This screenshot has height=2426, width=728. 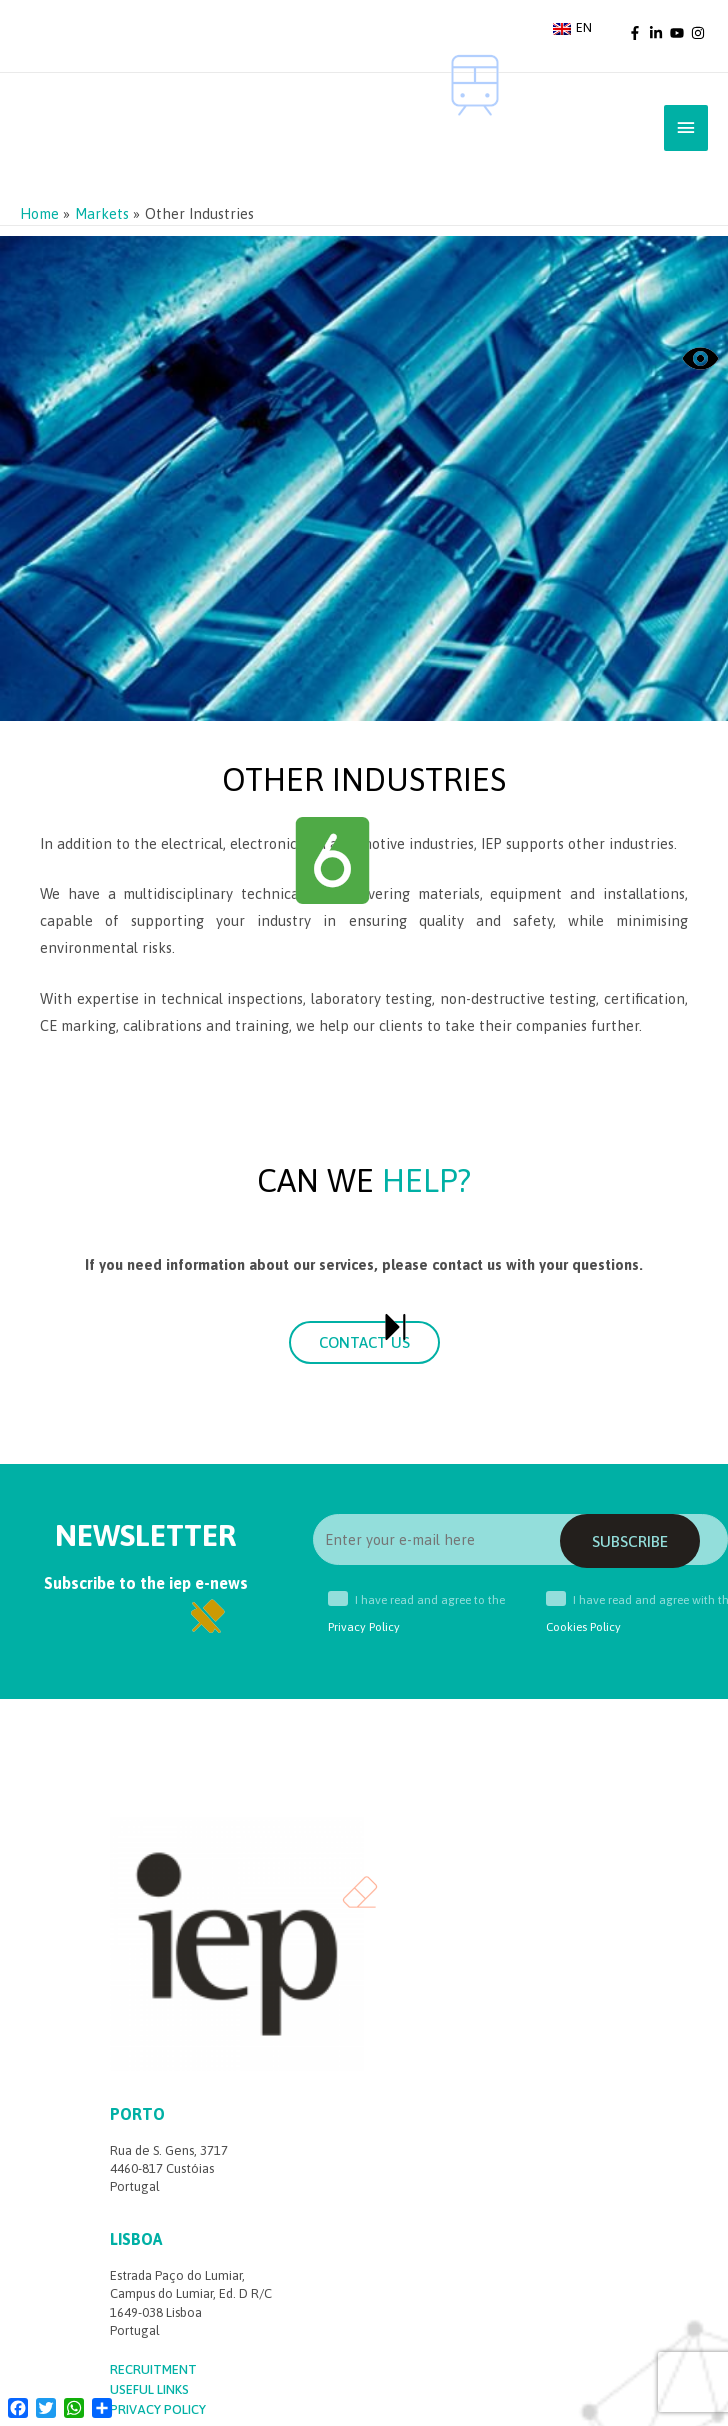 I want to click on skip to next track or item, so click(x=396, y=1327).